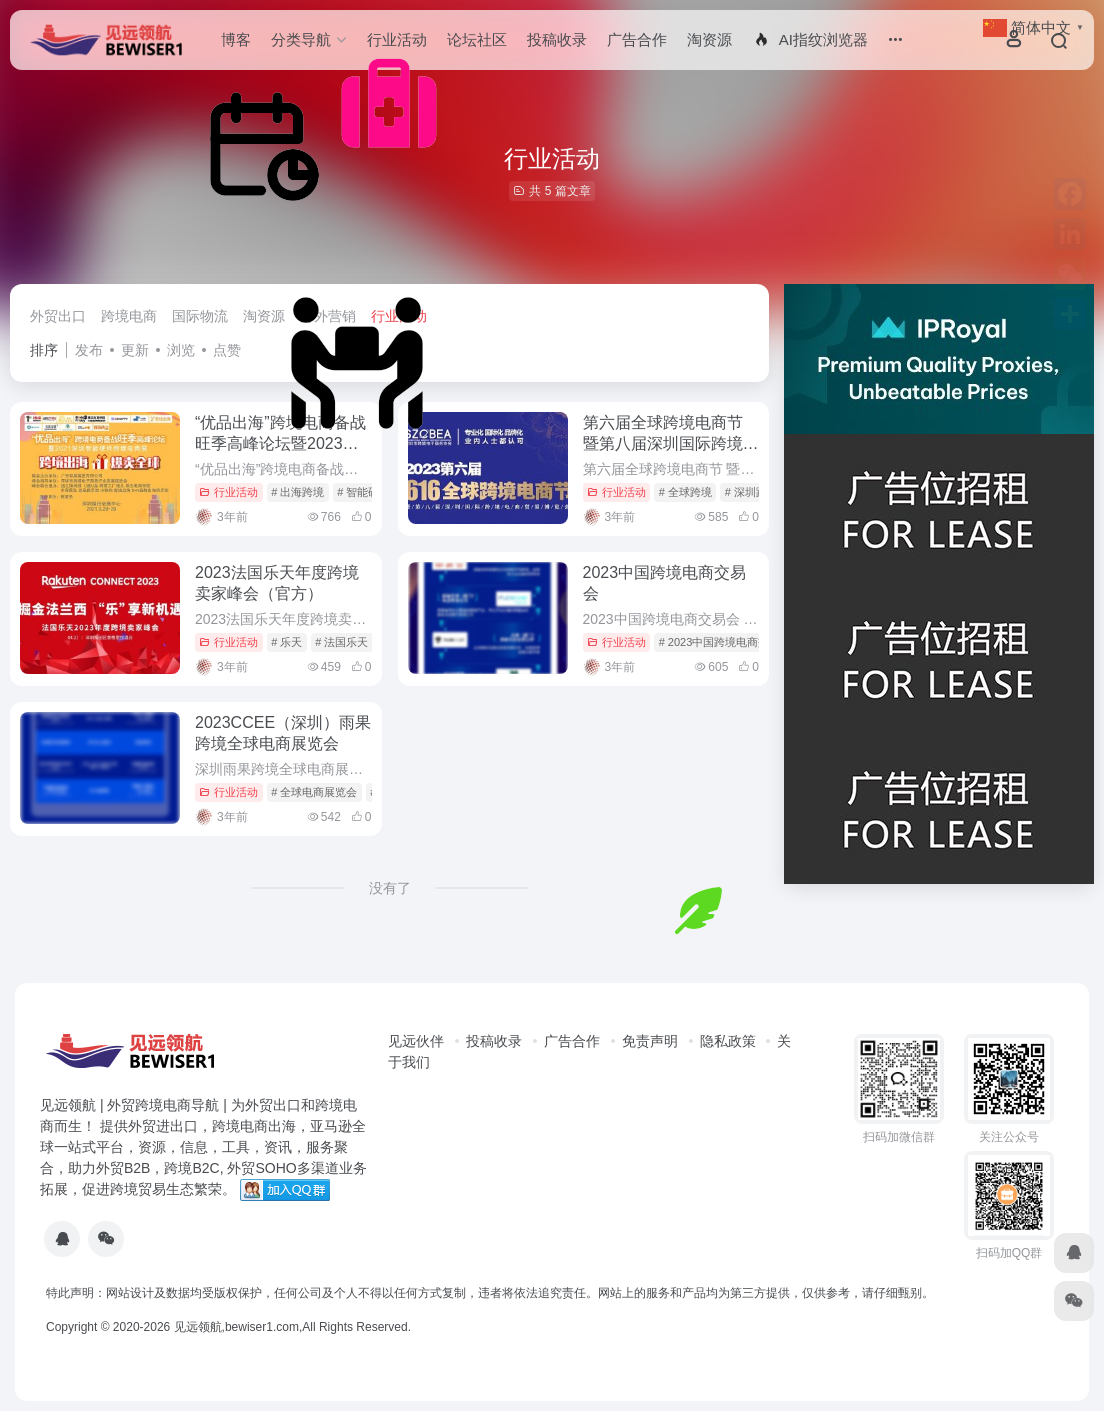 The height and width of the screenshot is (1411, 1104). I want to click on access medical or health-related information, so click(389, 106).